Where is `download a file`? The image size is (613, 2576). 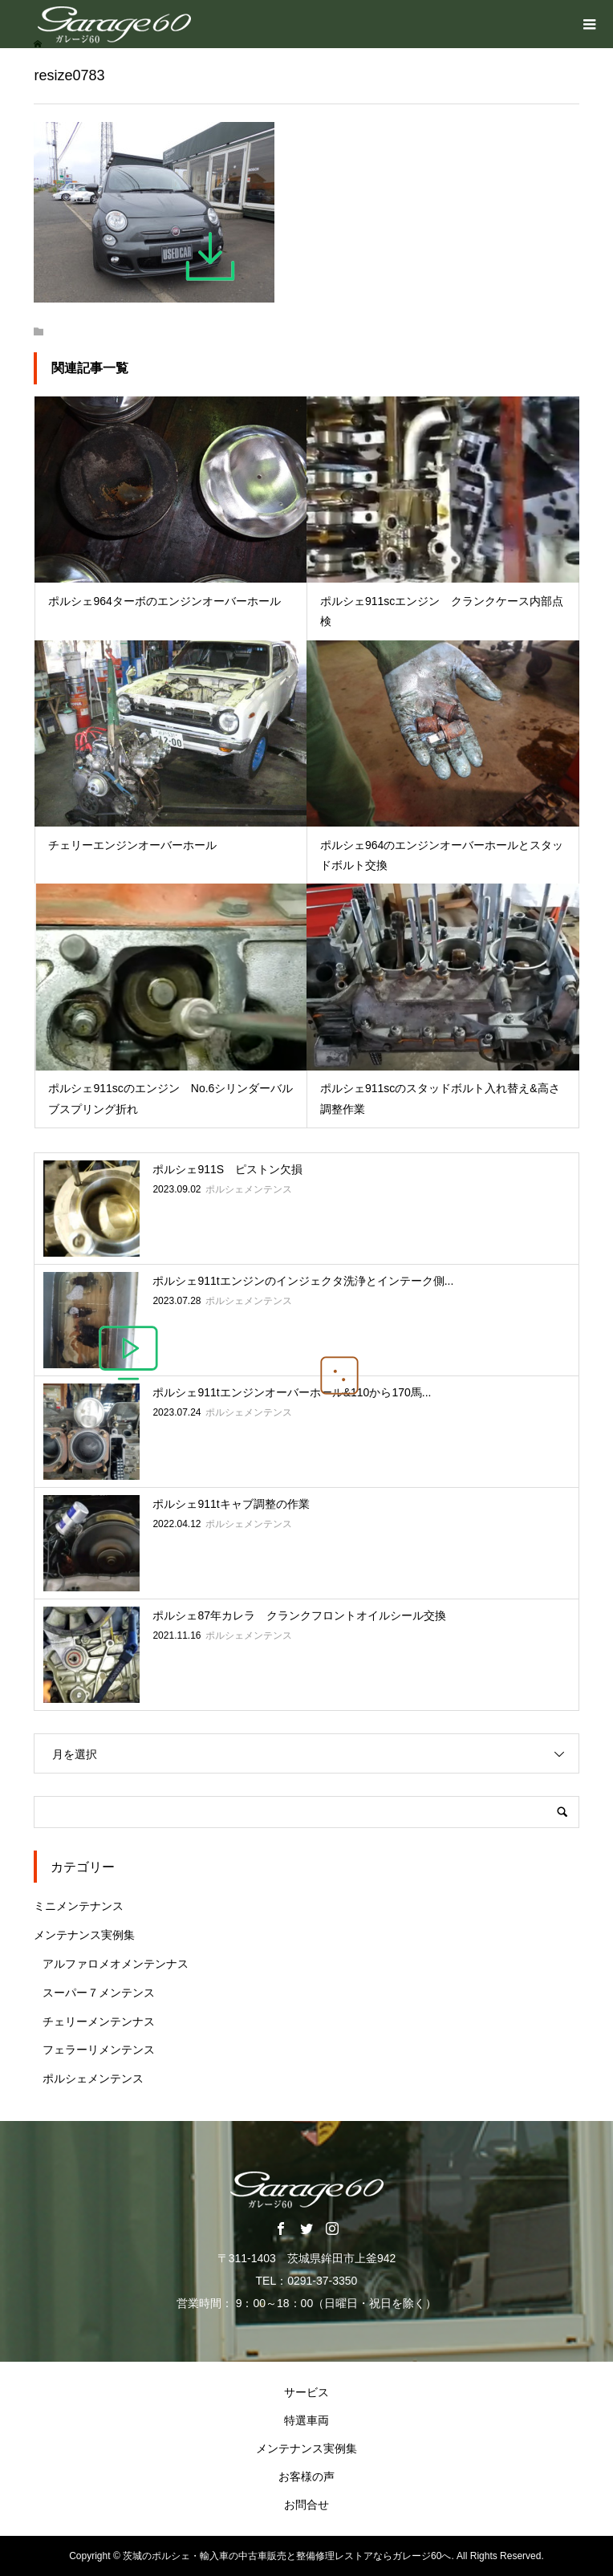 download a file is located at coordinates (210, 258).